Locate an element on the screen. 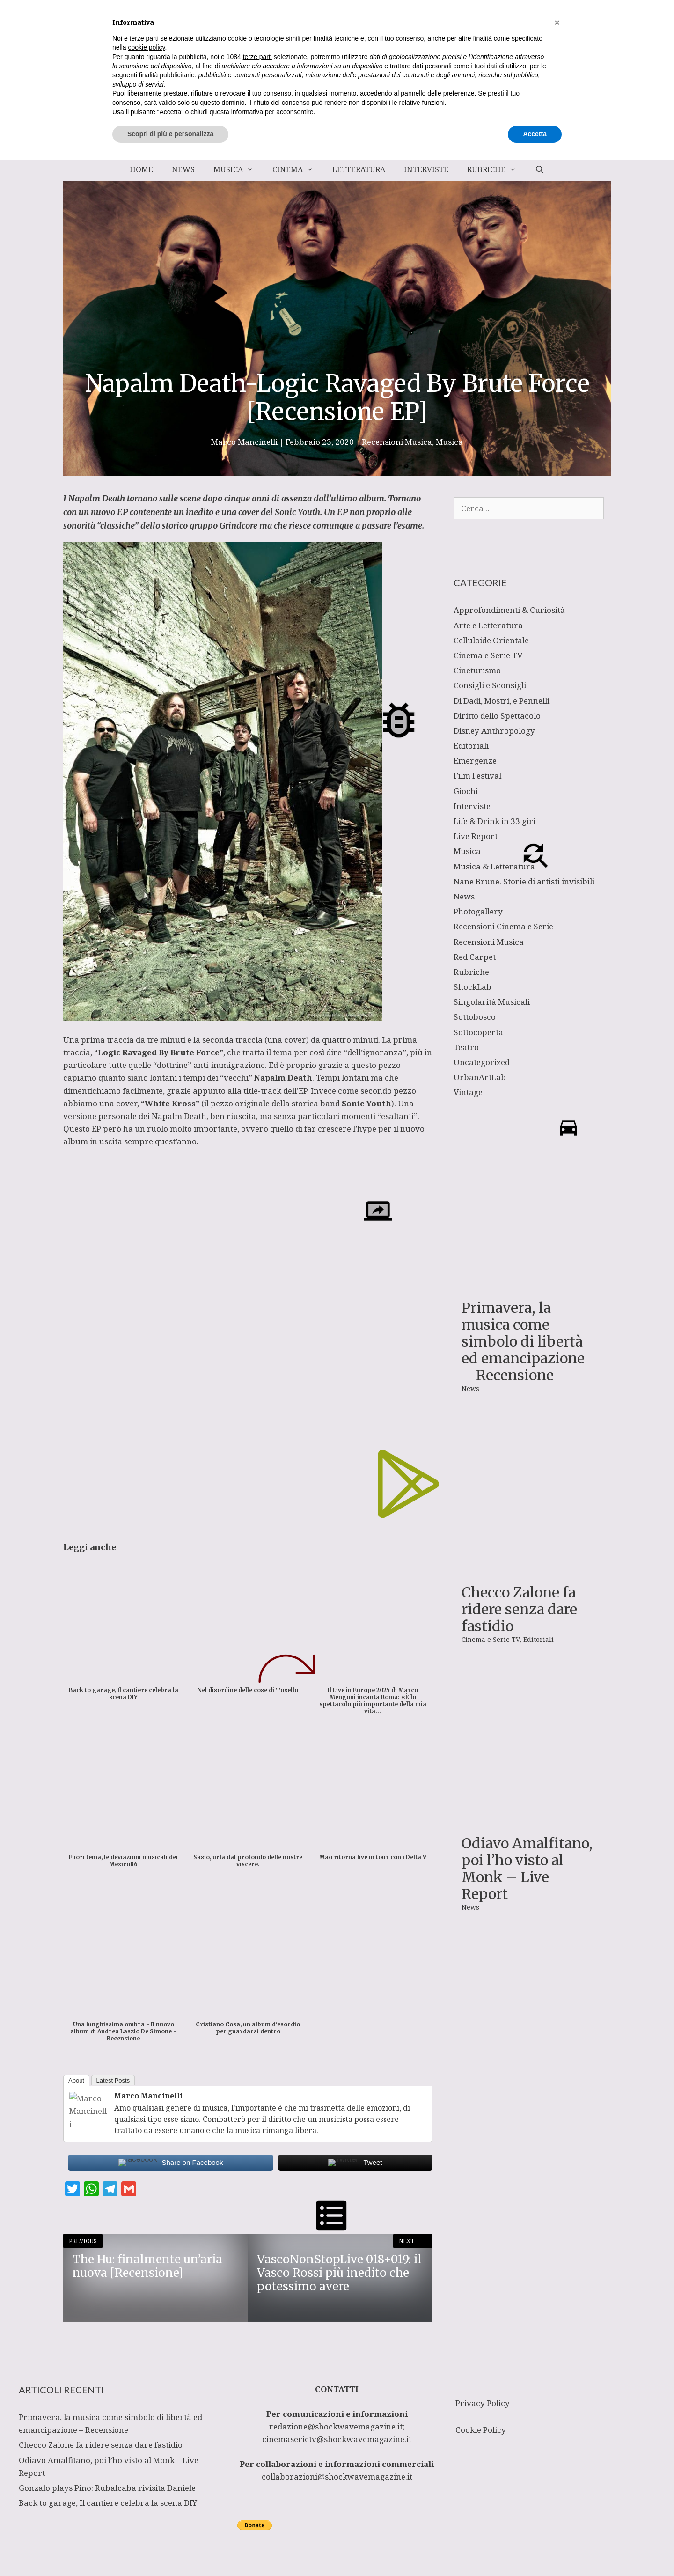 Image resolution: width=674 pixels, height=2576 pixels. find and replace text or content is located at coordinates (535, 854).